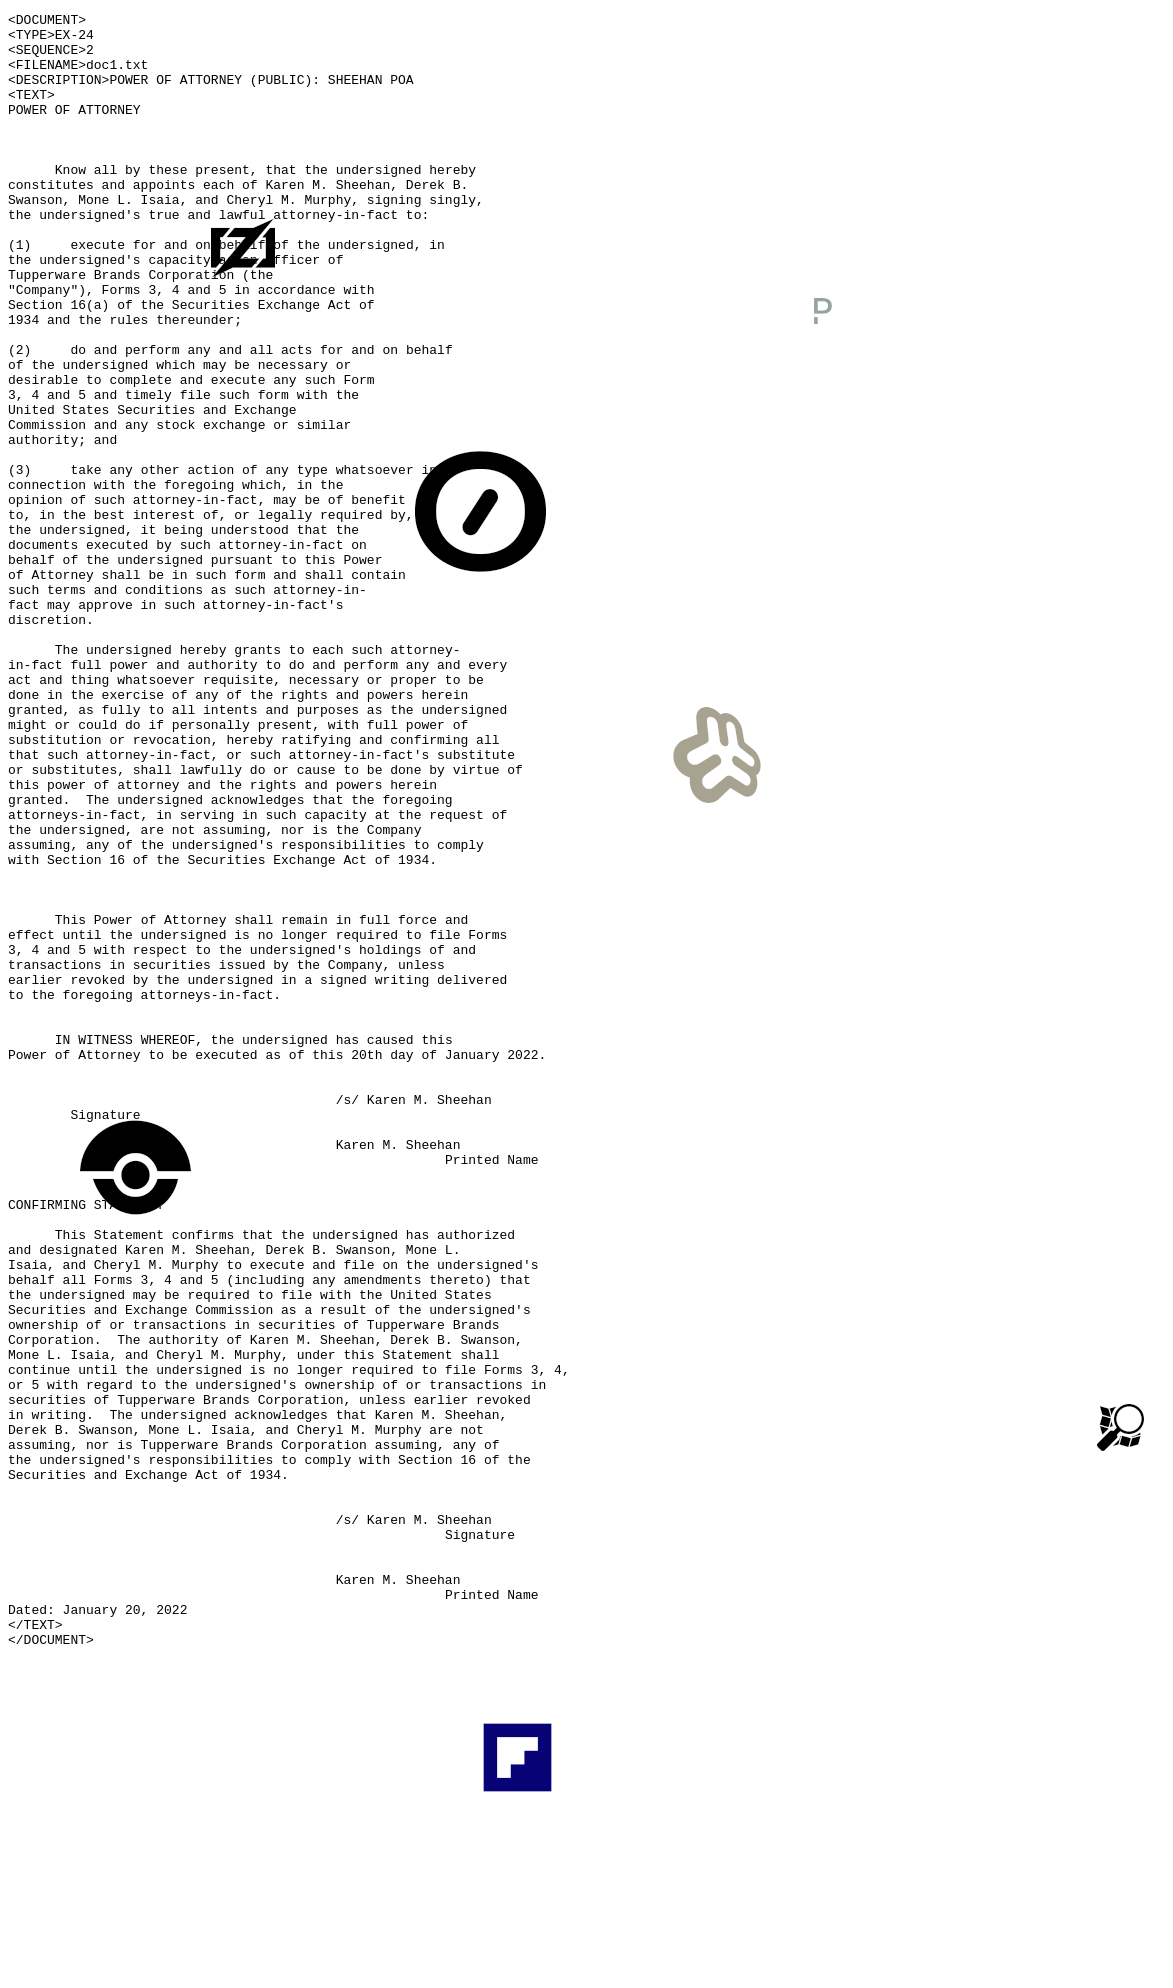 This screenshot has width=1173, height=1988. What do you see at coordinates (517, 1757) in the screenshot?
I see `open Flipboard app` at bounding box center [517, 1757].